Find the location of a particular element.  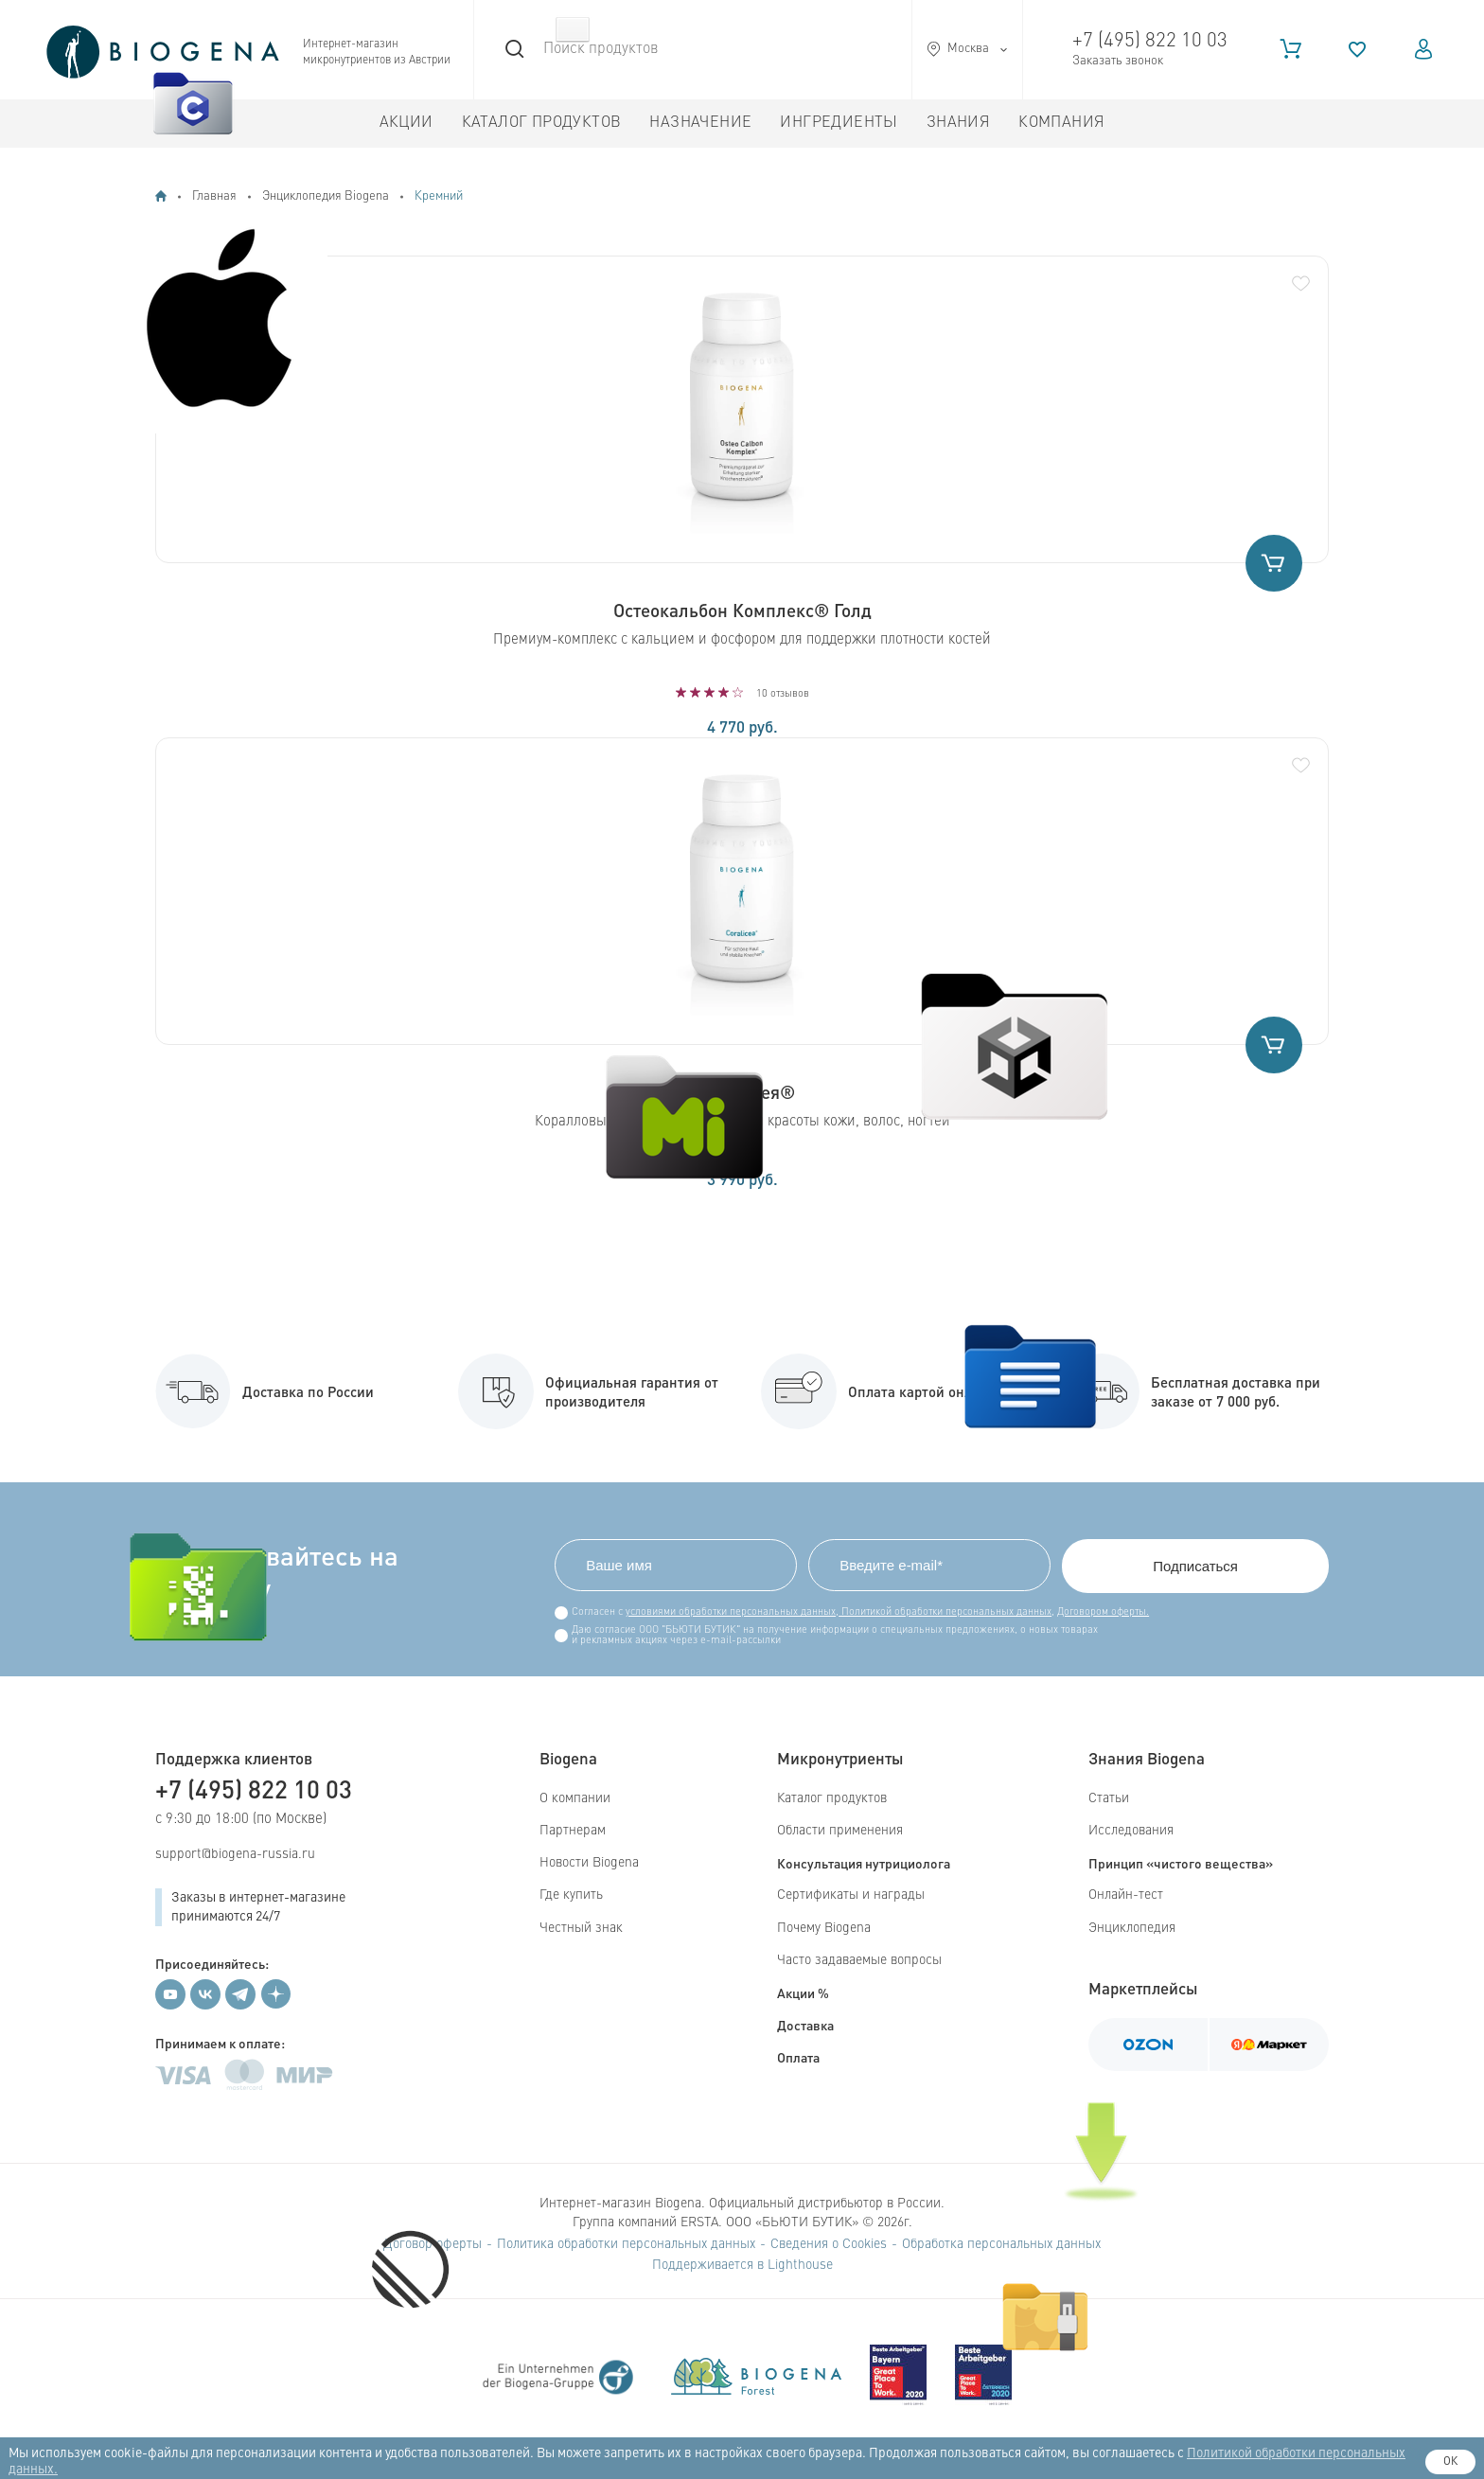

folder containing nanazip compressed archives is located at coordinates (1045, 2319).